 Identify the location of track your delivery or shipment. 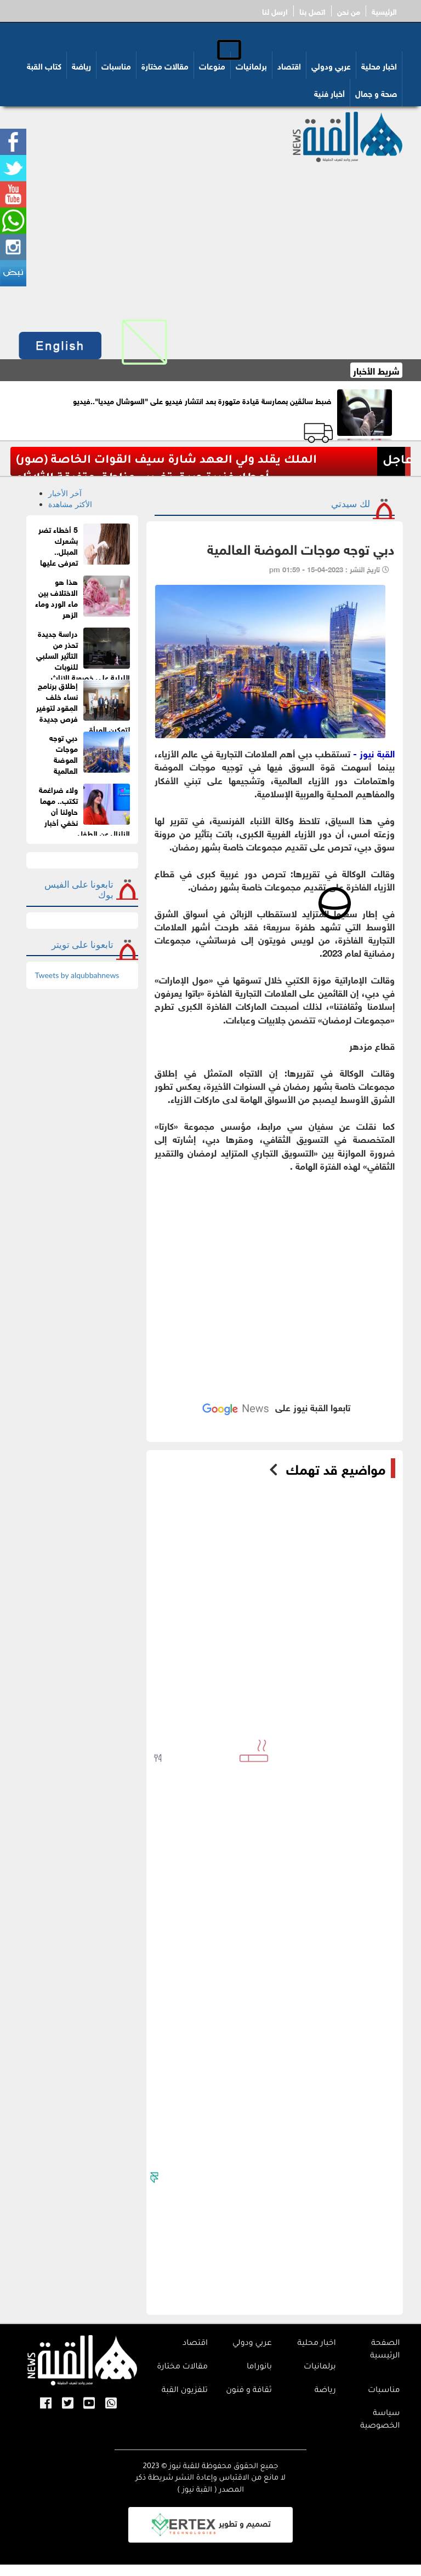
(317, 432).